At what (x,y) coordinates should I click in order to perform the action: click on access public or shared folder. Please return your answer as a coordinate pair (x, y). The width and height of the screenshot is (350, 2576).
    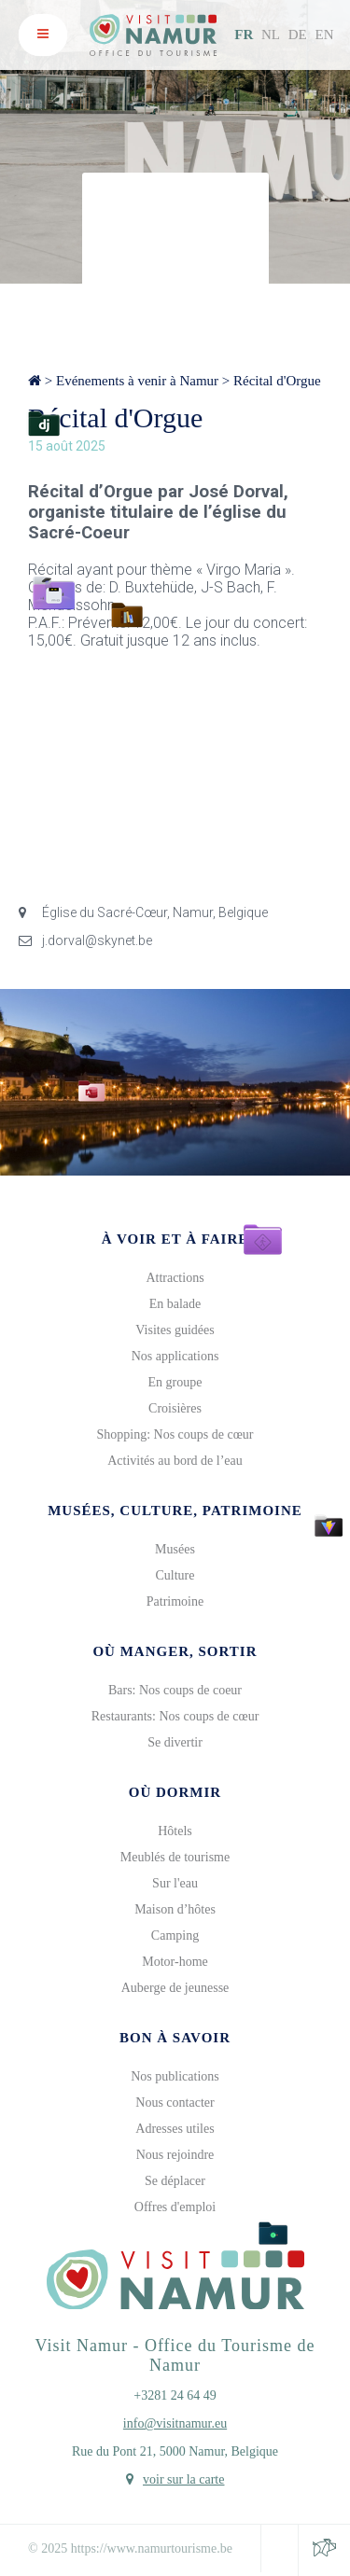
    Looking at the image, I should click on (262, 1239).